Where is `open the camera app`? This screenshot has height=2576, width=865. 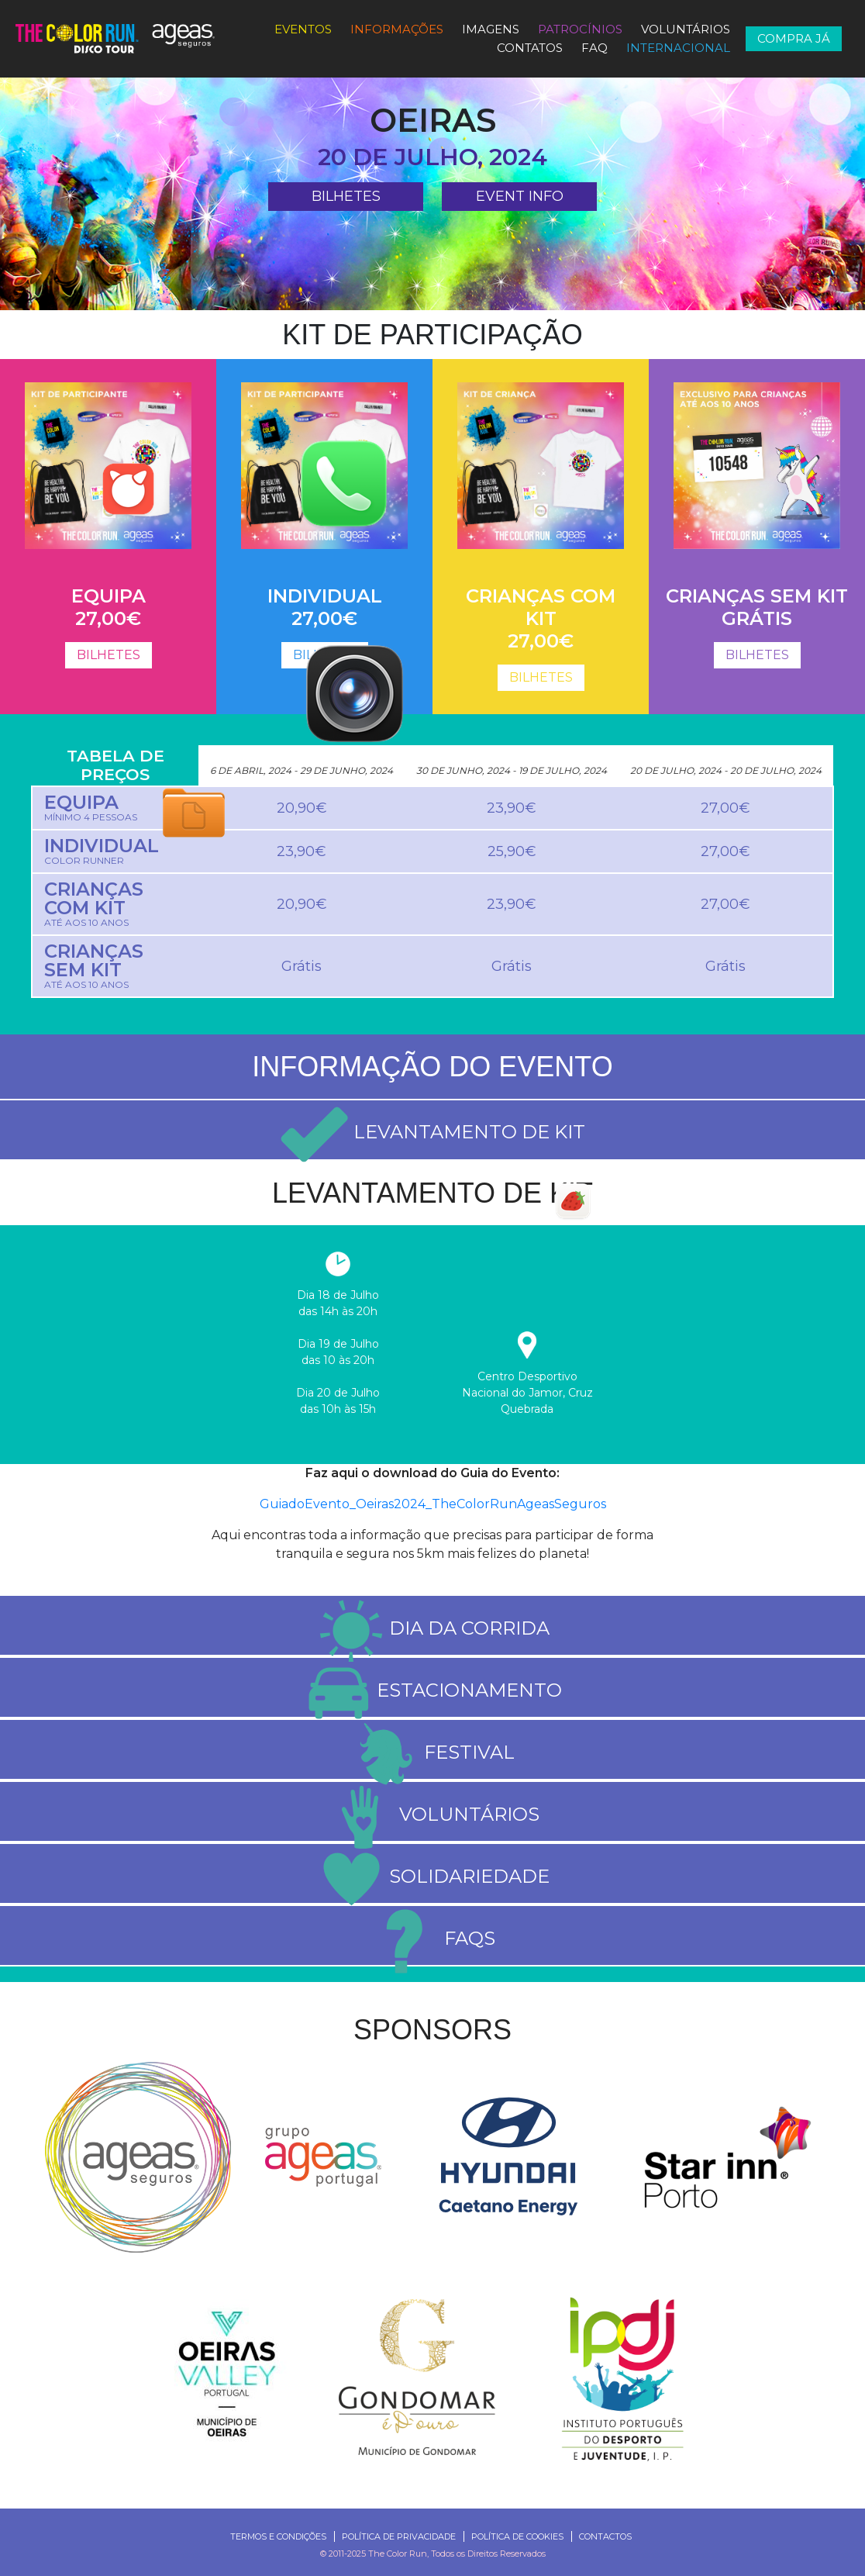
open the camera app is located at coordinates (354, 693).